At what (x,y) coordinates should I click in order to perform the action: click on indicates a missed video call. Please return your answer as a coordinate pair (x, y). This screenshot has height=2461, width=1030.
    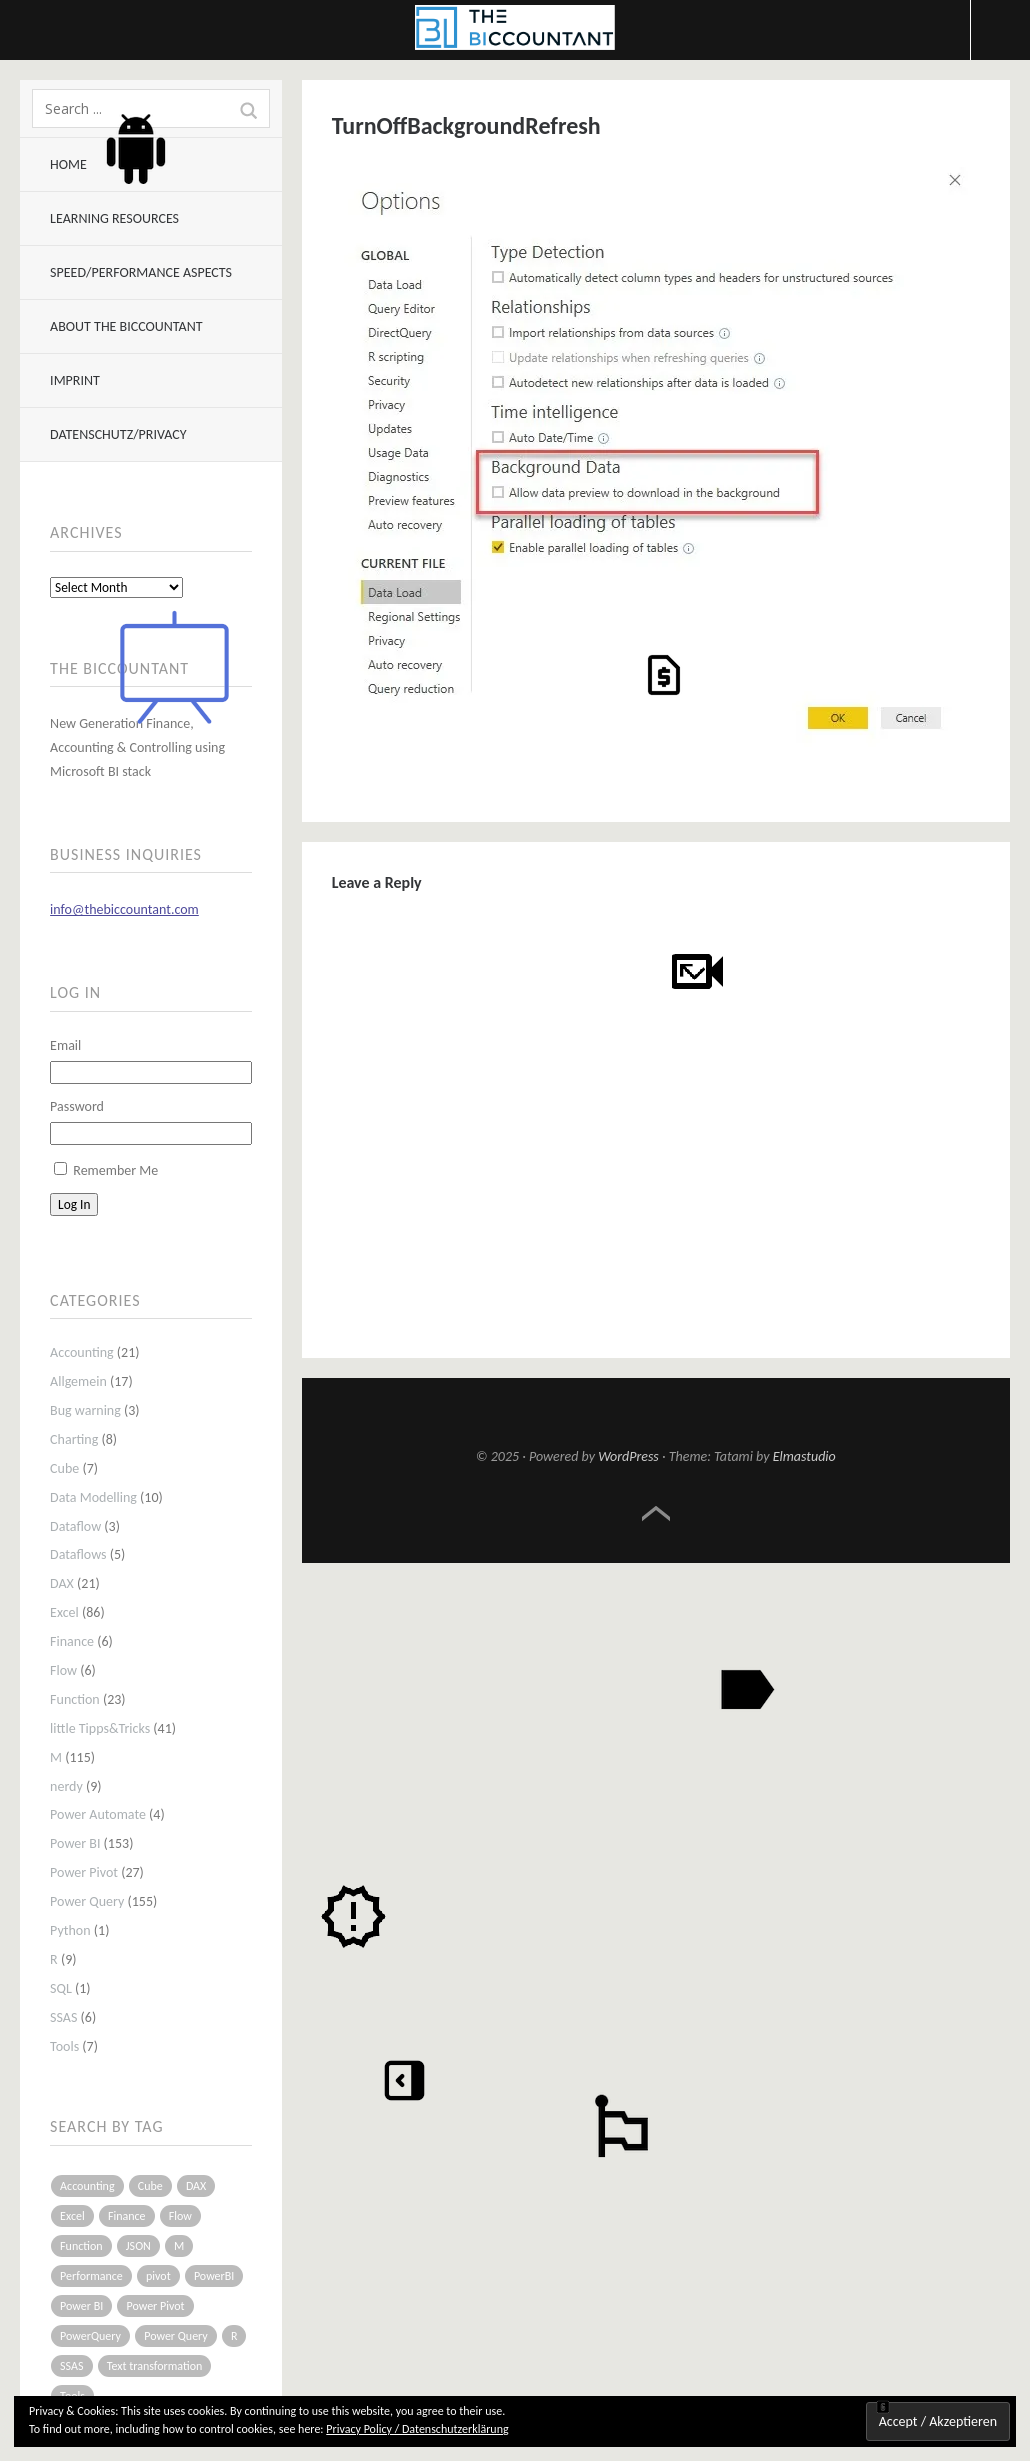
    Looking at the image, I should click on (697, 971).